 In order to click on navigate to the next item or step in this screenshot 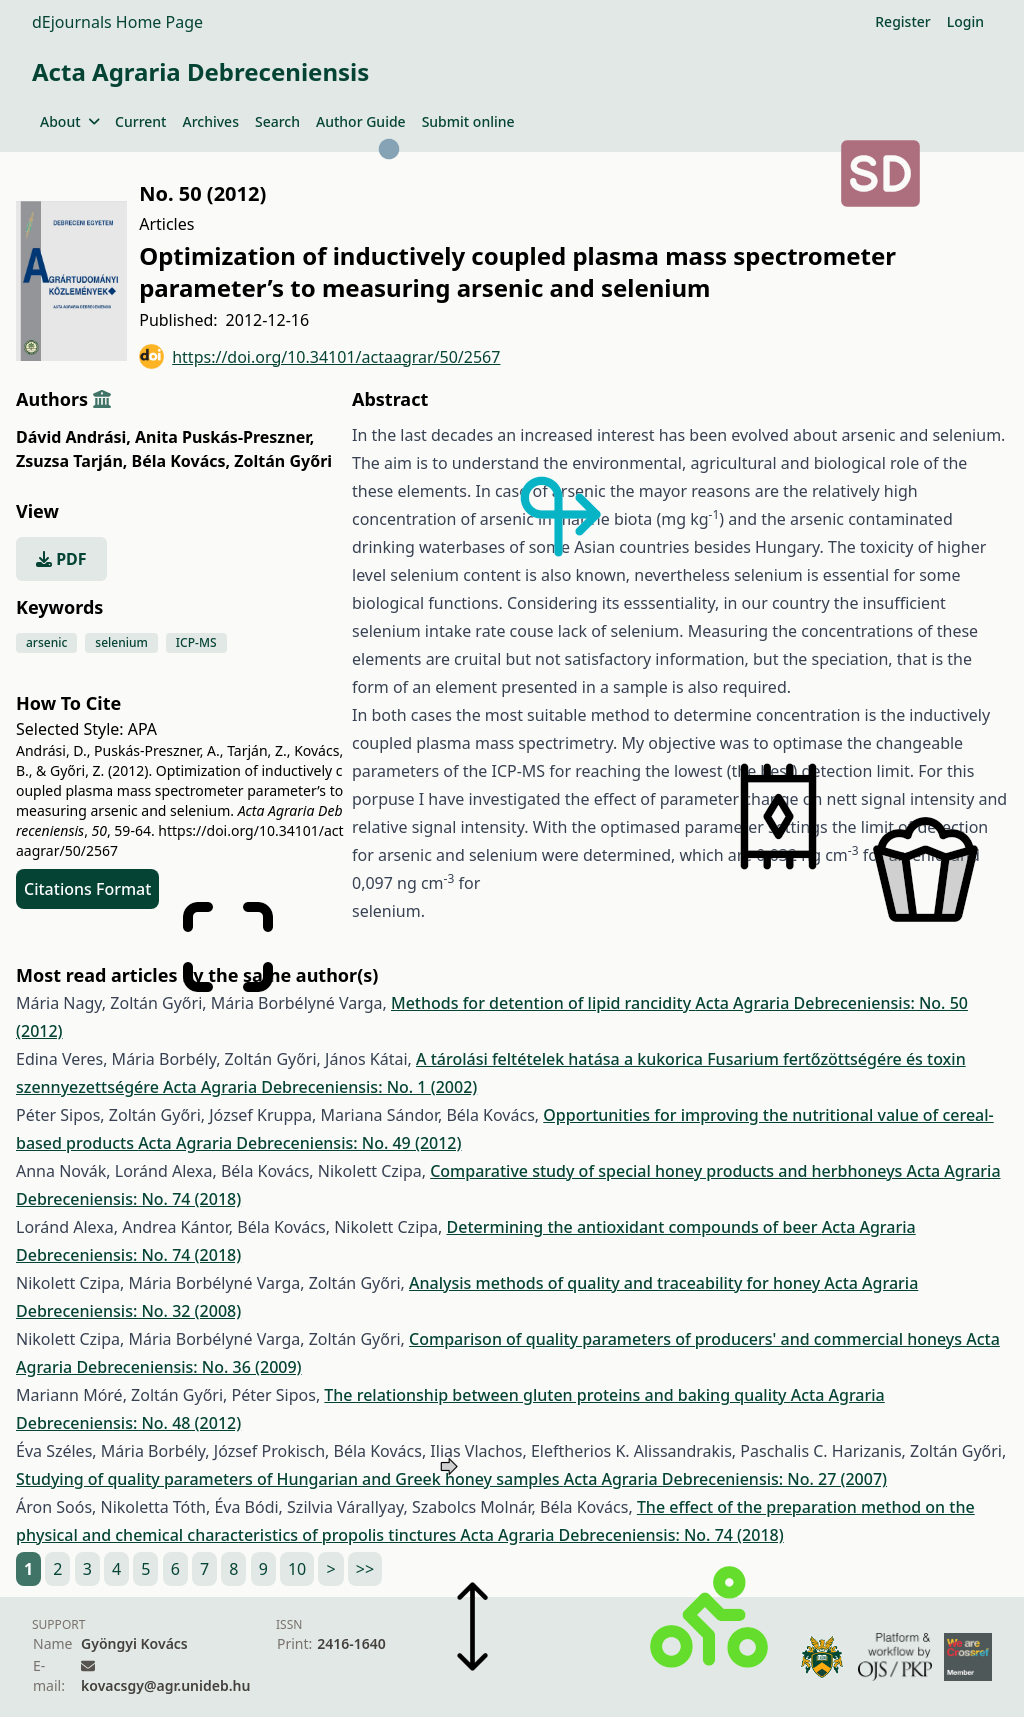, I will do `click(448, 1466)`.